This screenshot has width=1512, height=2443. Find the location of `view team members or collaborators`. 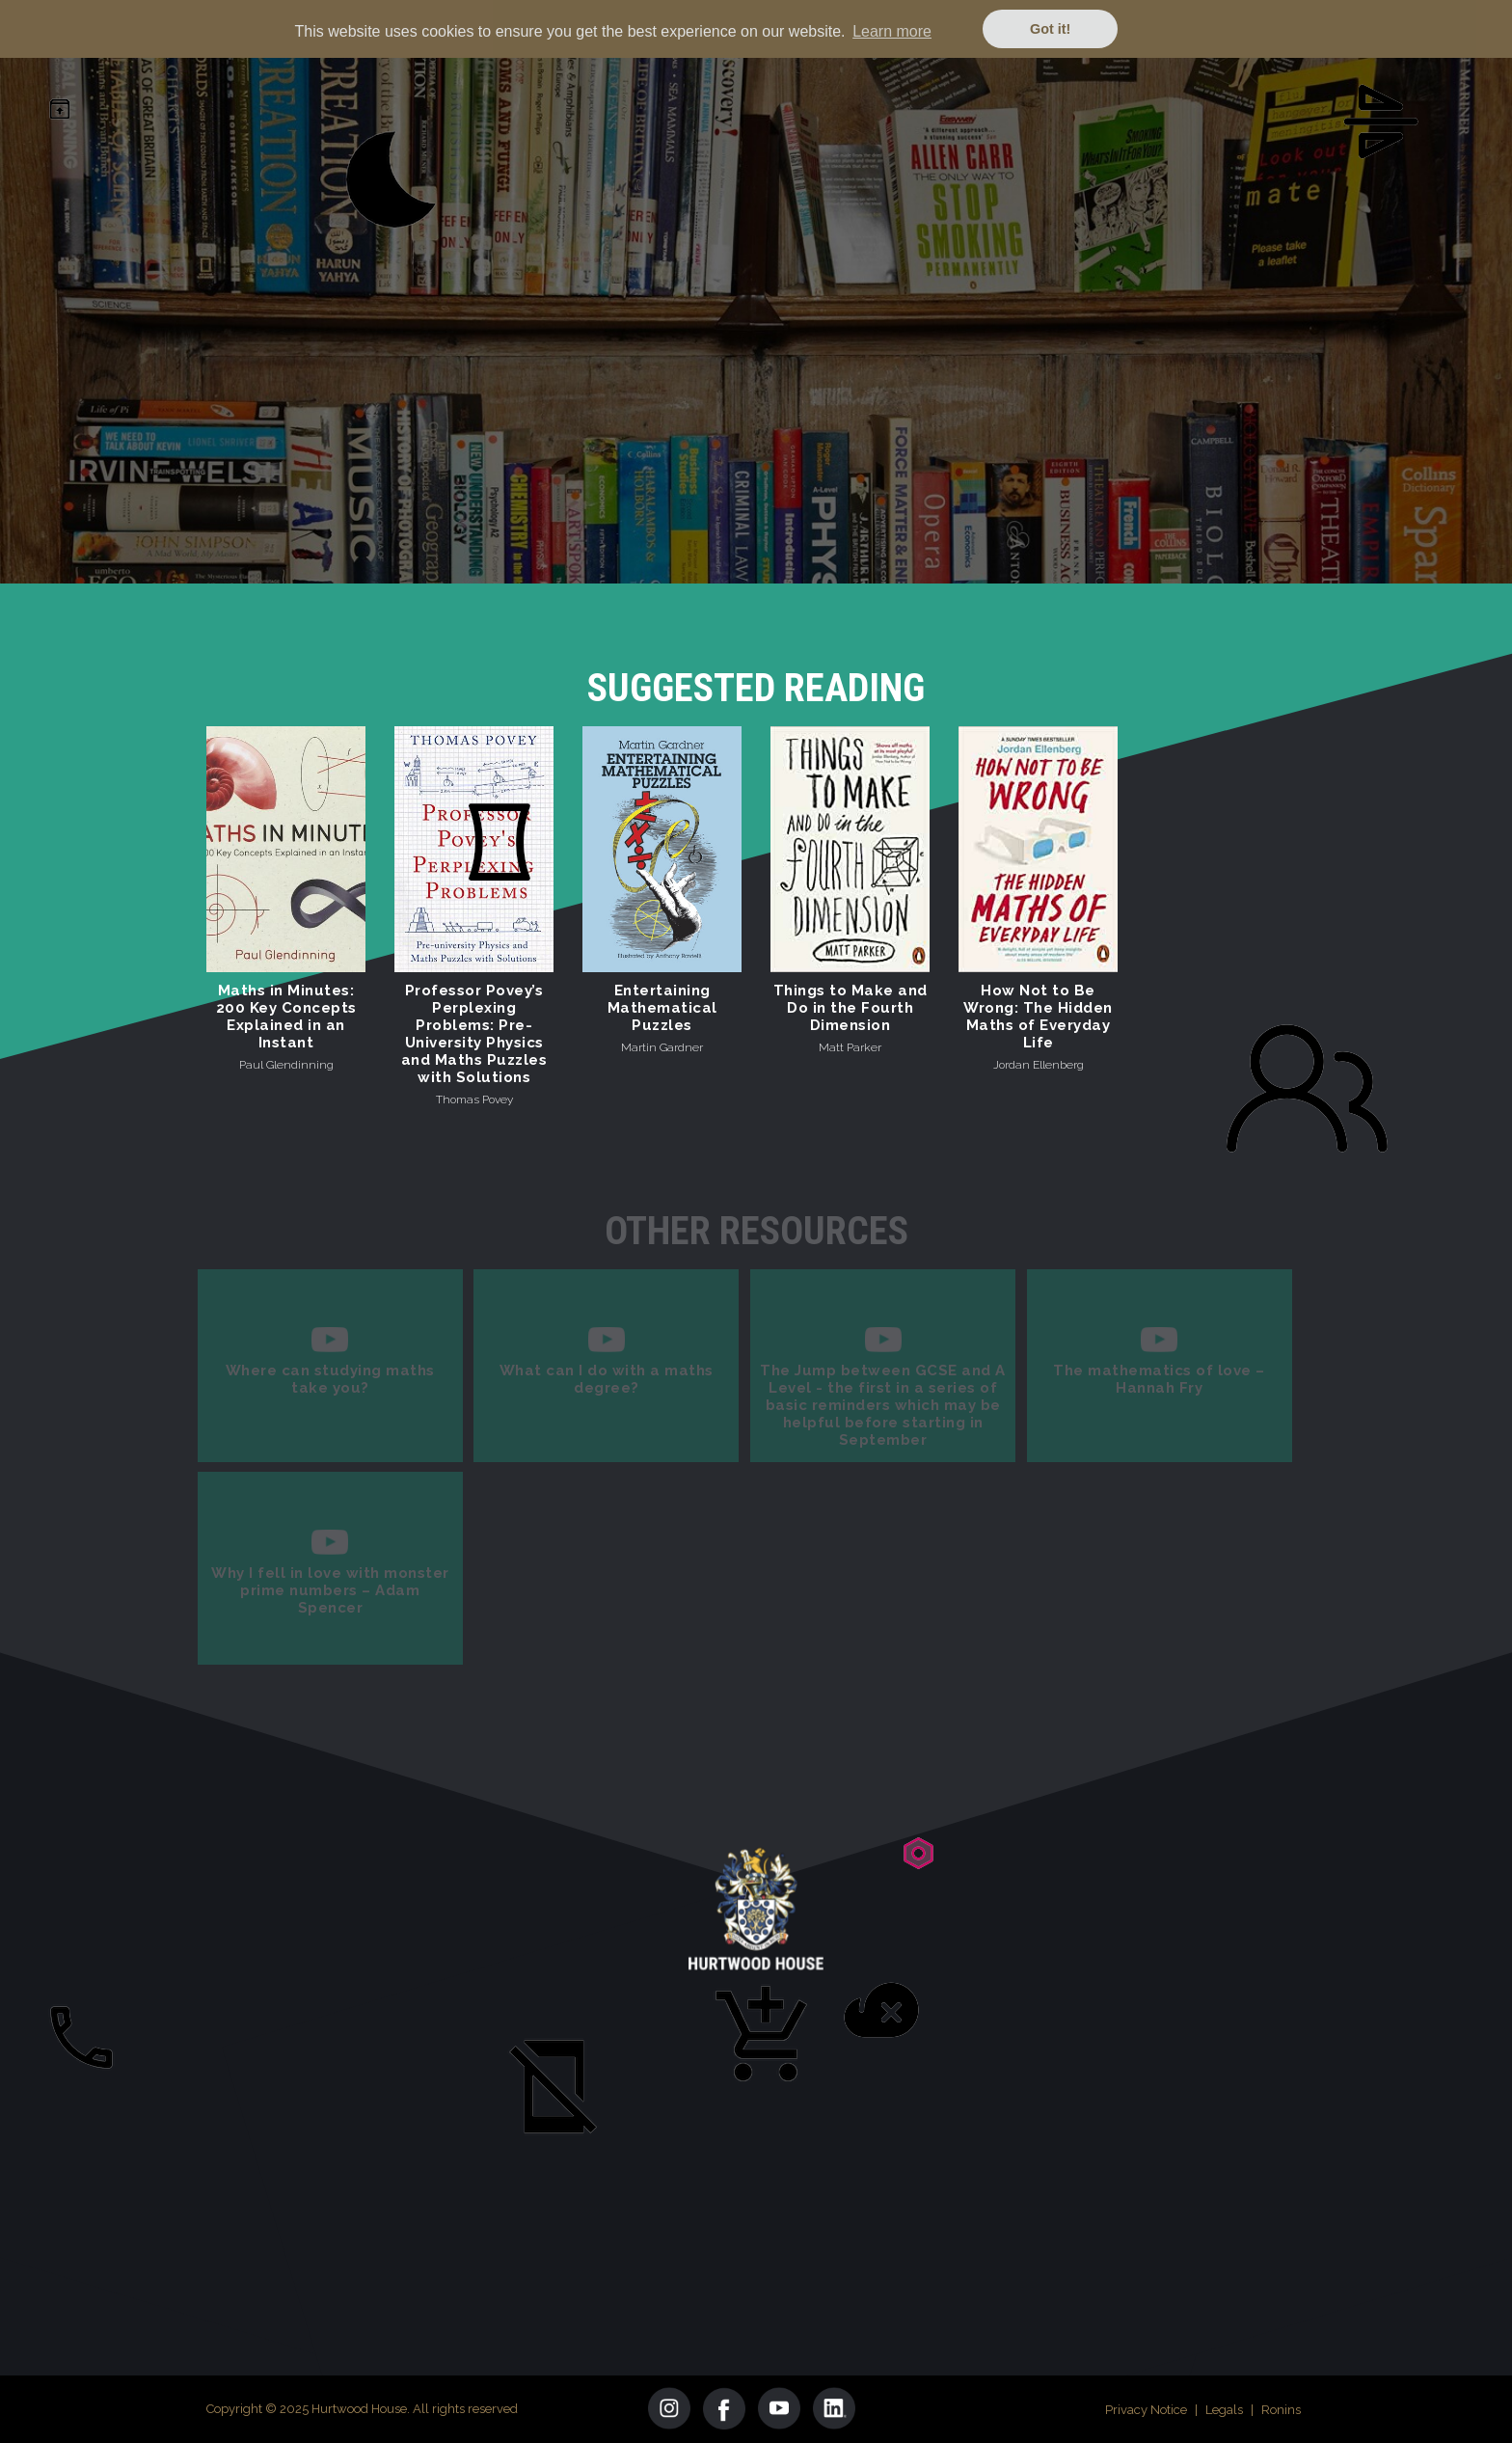

view team members or collaborators is located at coordinates (1307, 1088).